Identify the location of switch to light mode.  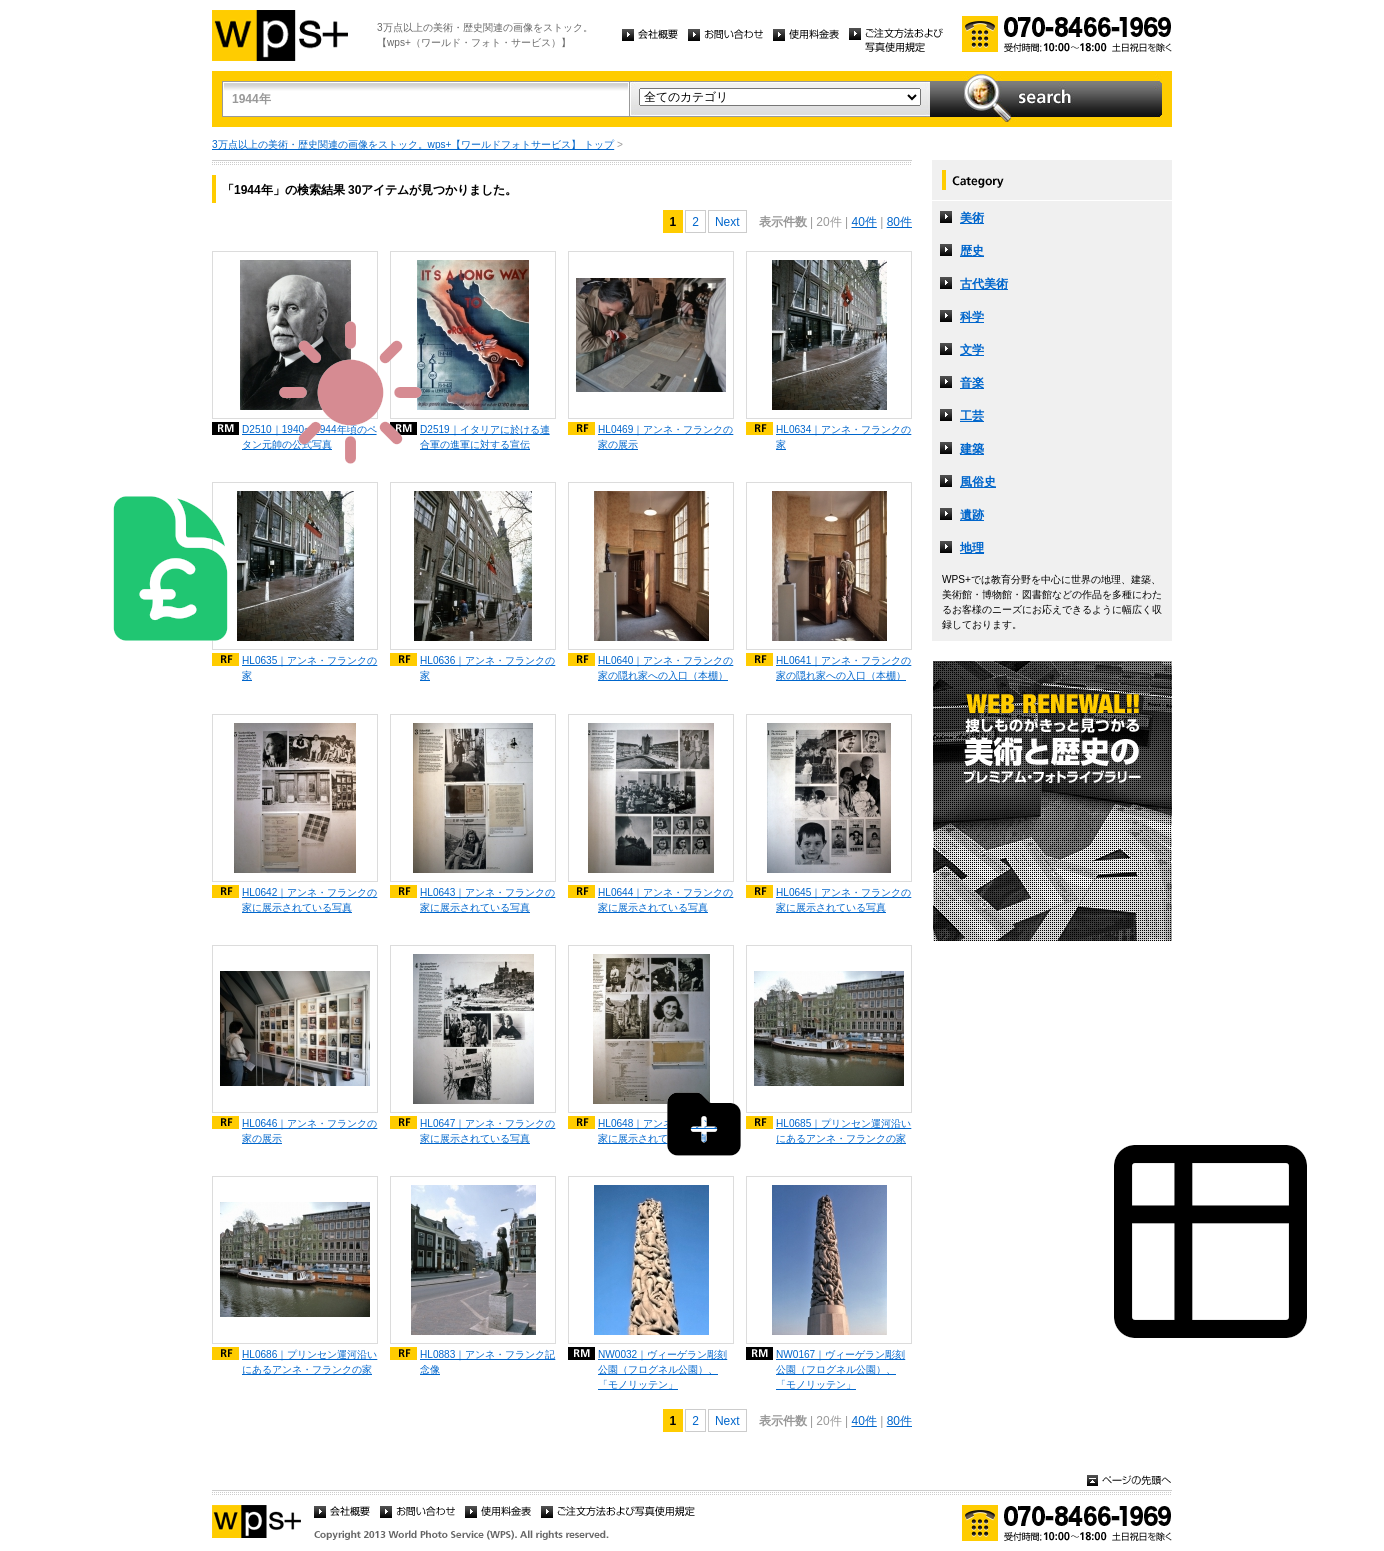
(350, 392).